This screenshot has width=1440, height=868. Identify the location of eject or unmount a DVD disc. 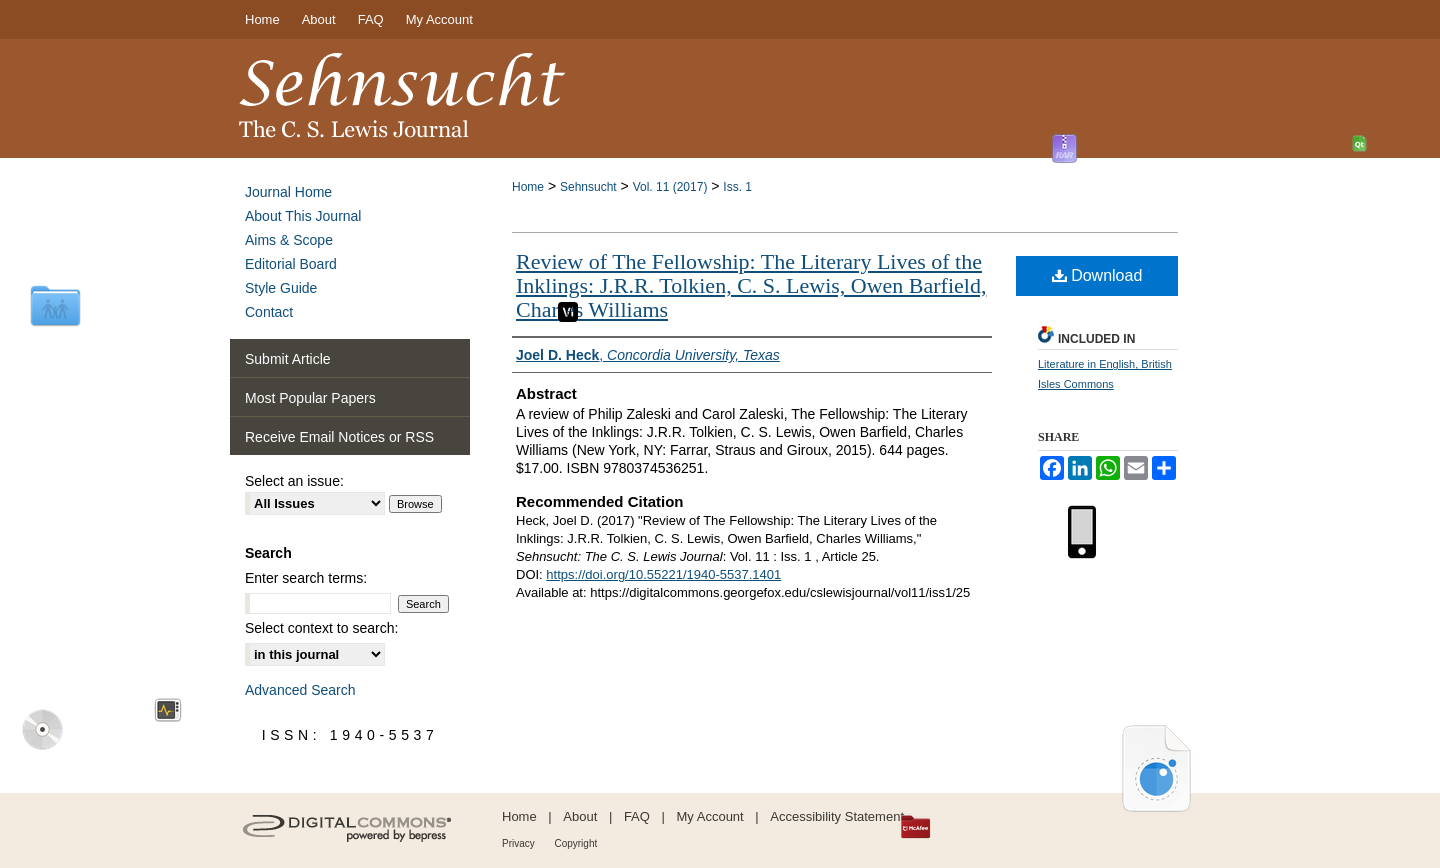
(42, 729).